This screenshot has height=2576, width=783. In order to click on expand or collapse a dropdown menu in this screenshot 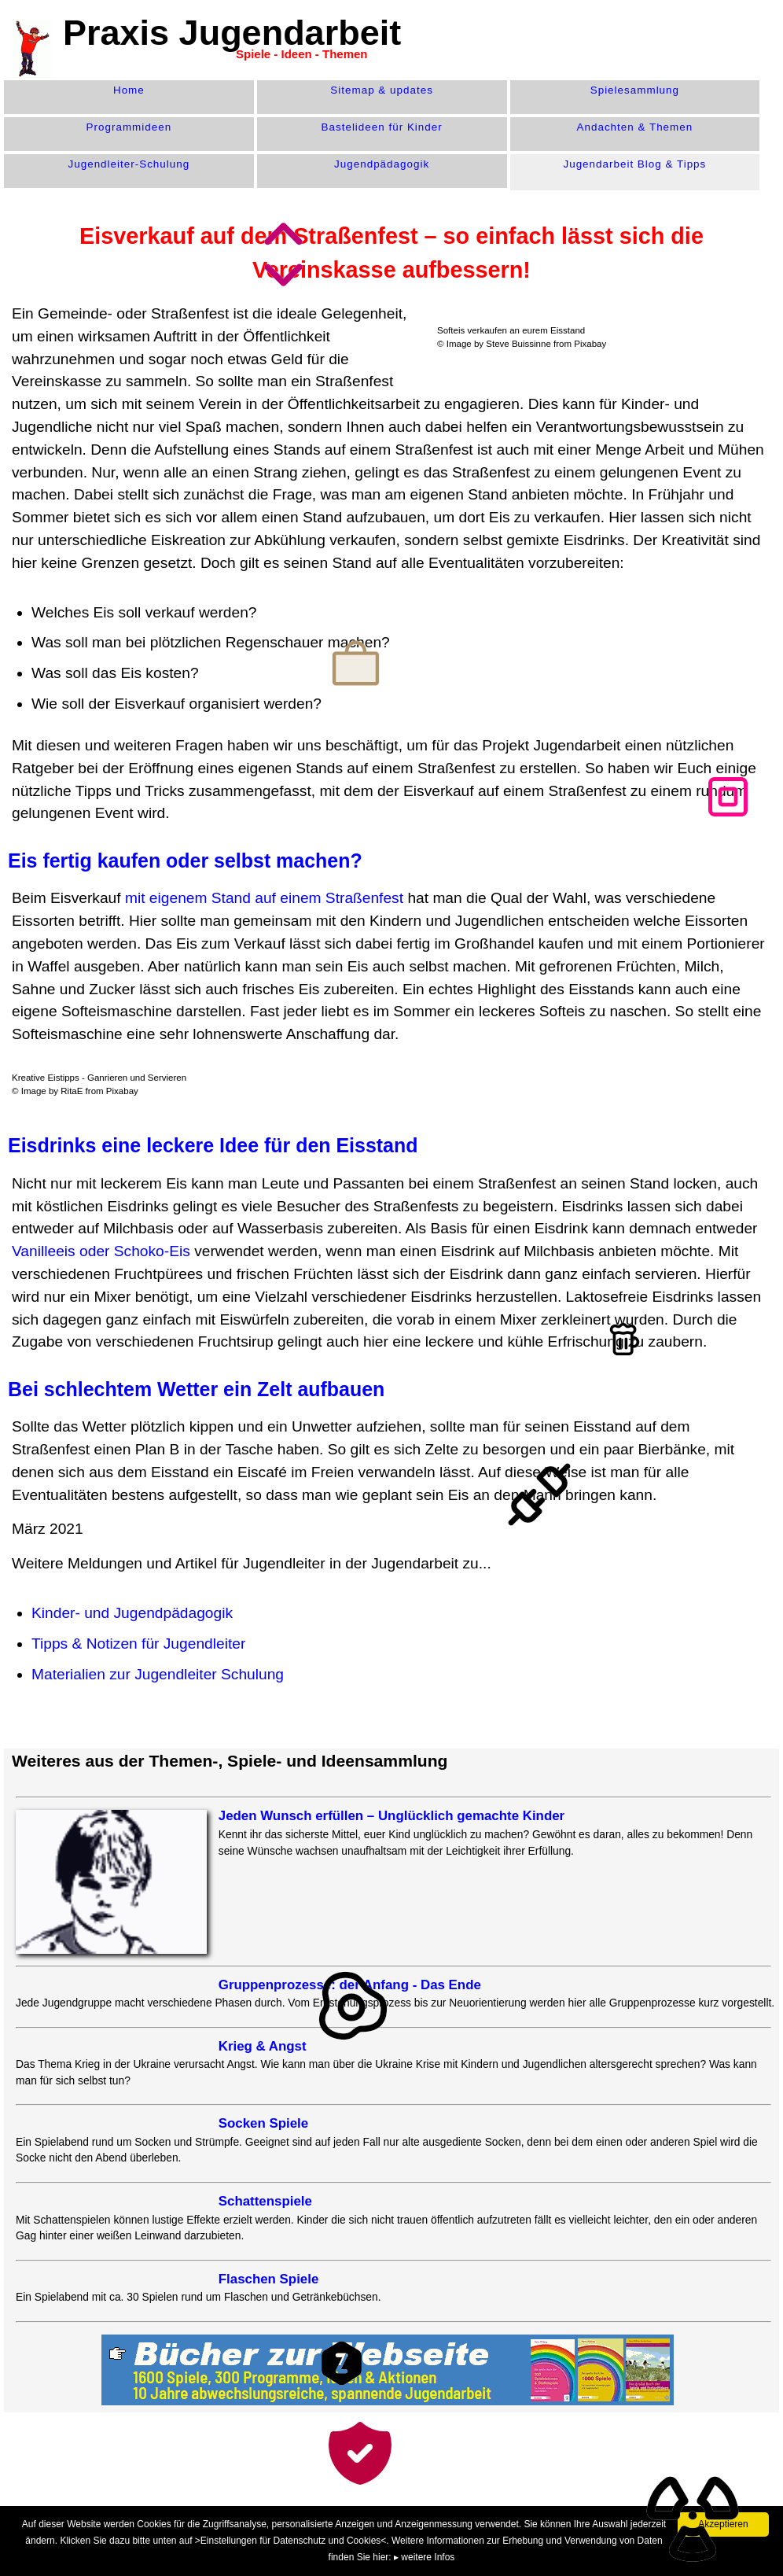, I will do `click(283, 254)`.